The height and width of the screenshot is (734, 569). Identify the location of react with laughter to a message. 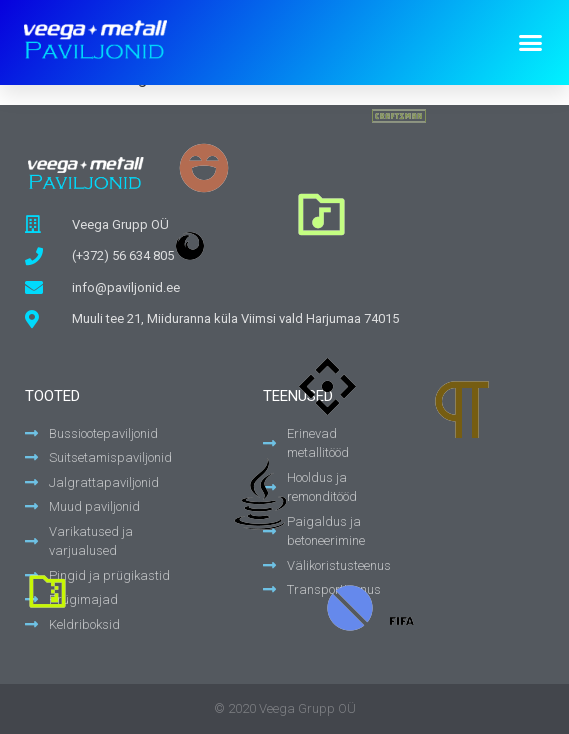
(204, 168).